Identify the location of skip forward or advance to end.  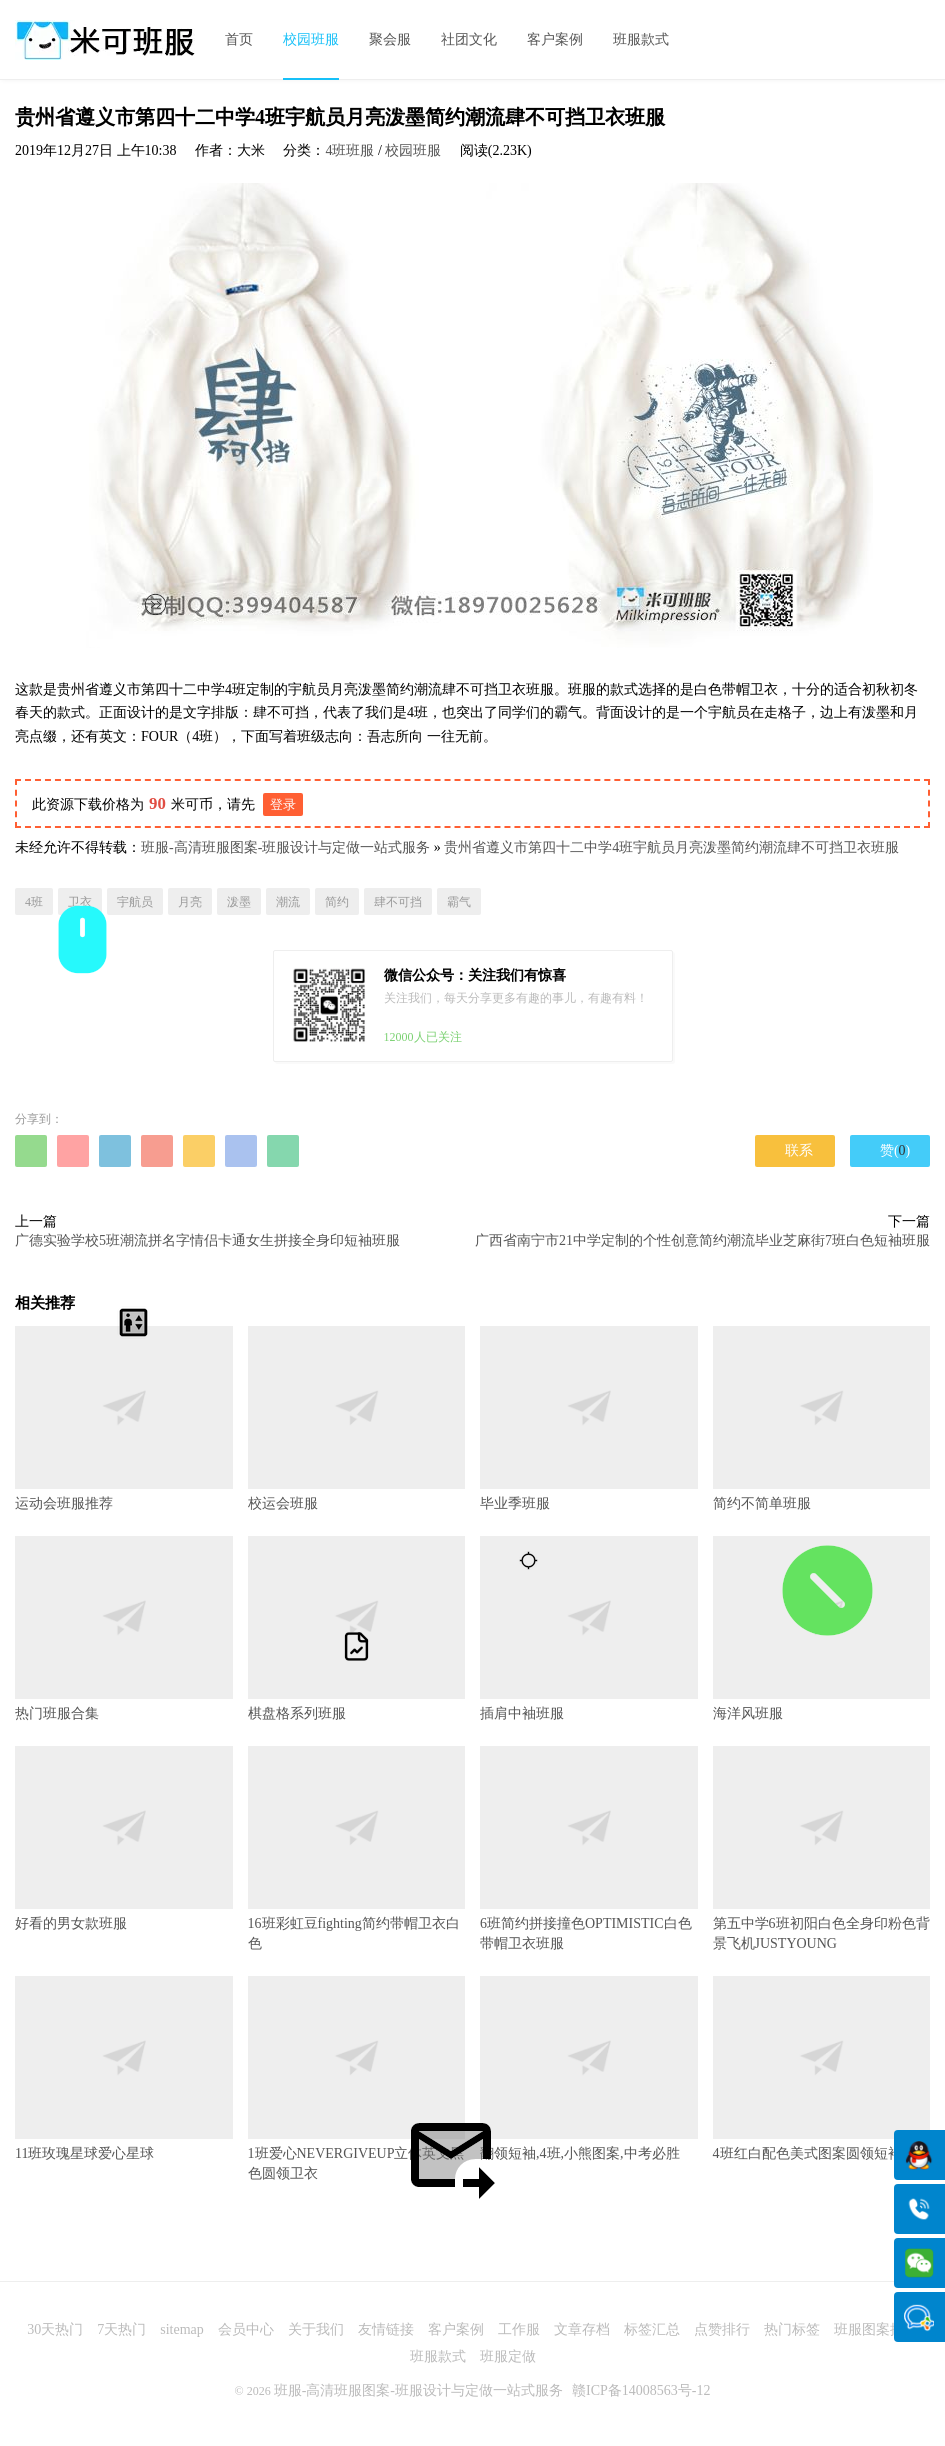
(155, 604).